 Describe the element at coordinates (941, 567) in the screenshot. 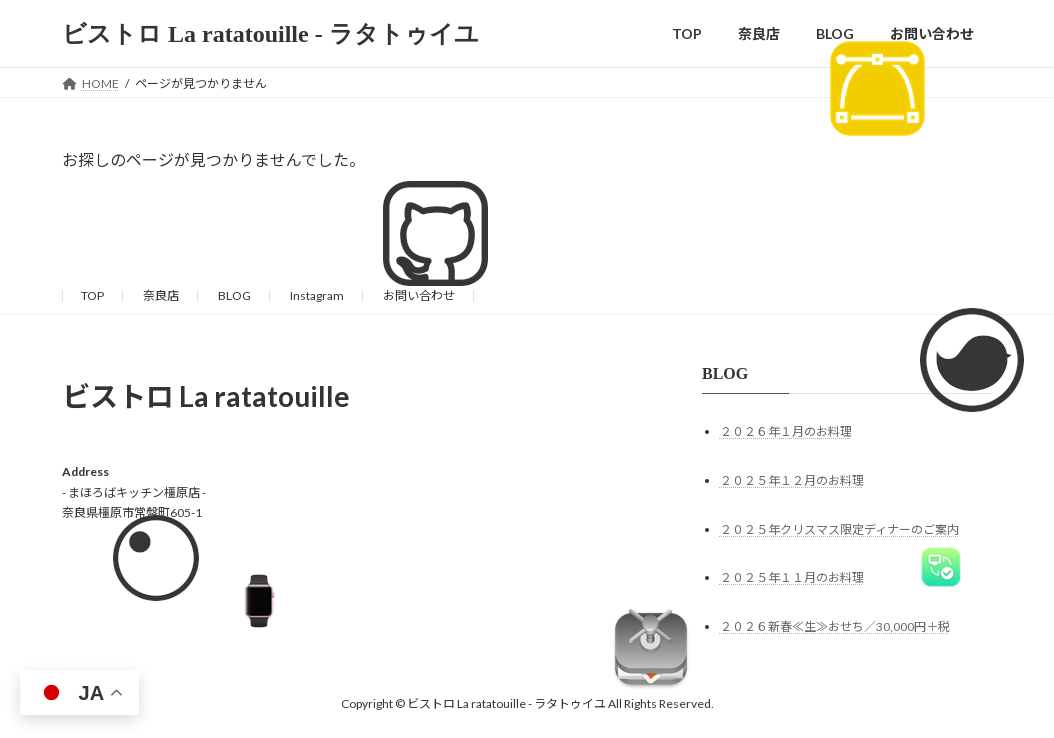

I see `open input leap app for sharing keyboard and mouse between computers` at that location.